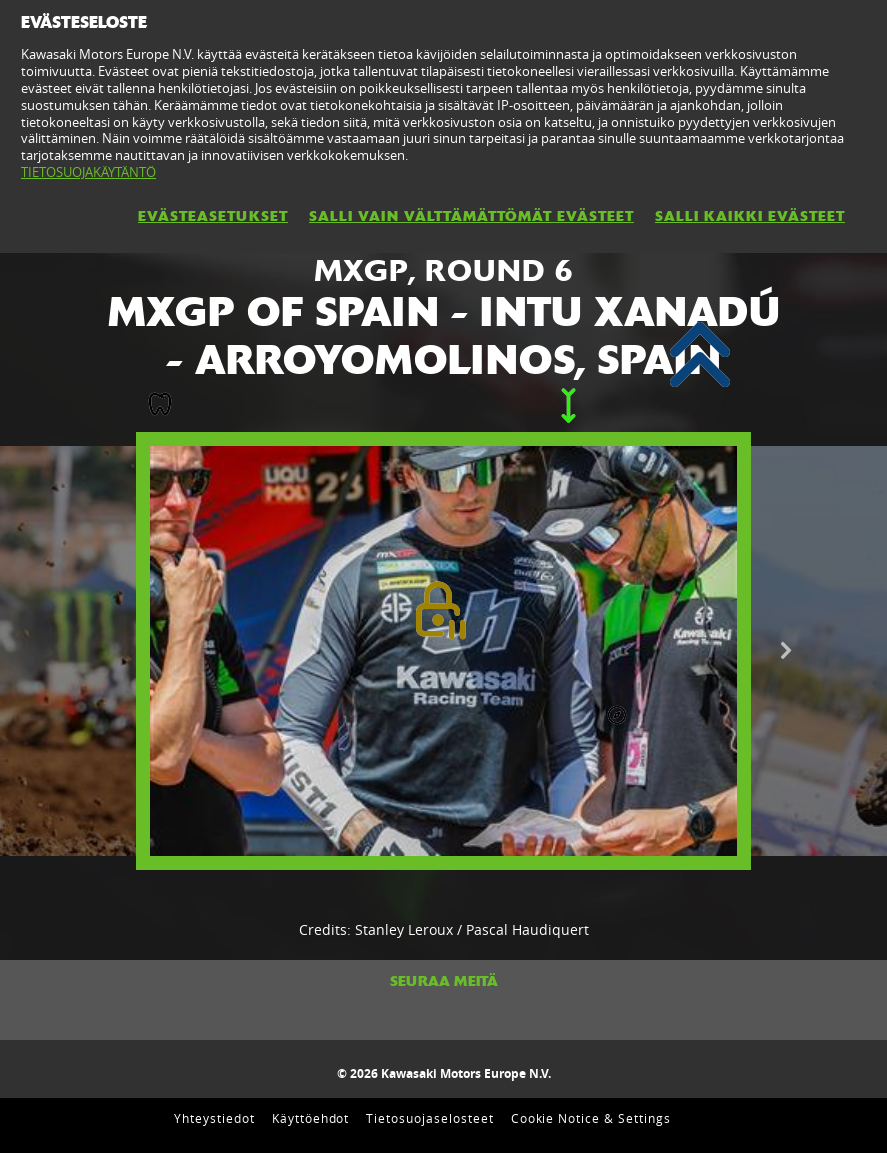 The height and width of the screenshot is (1153, 887). Describe the element at coordinates (438, 609) in the screenshot. I see `pause secure session or locked process` at that location.